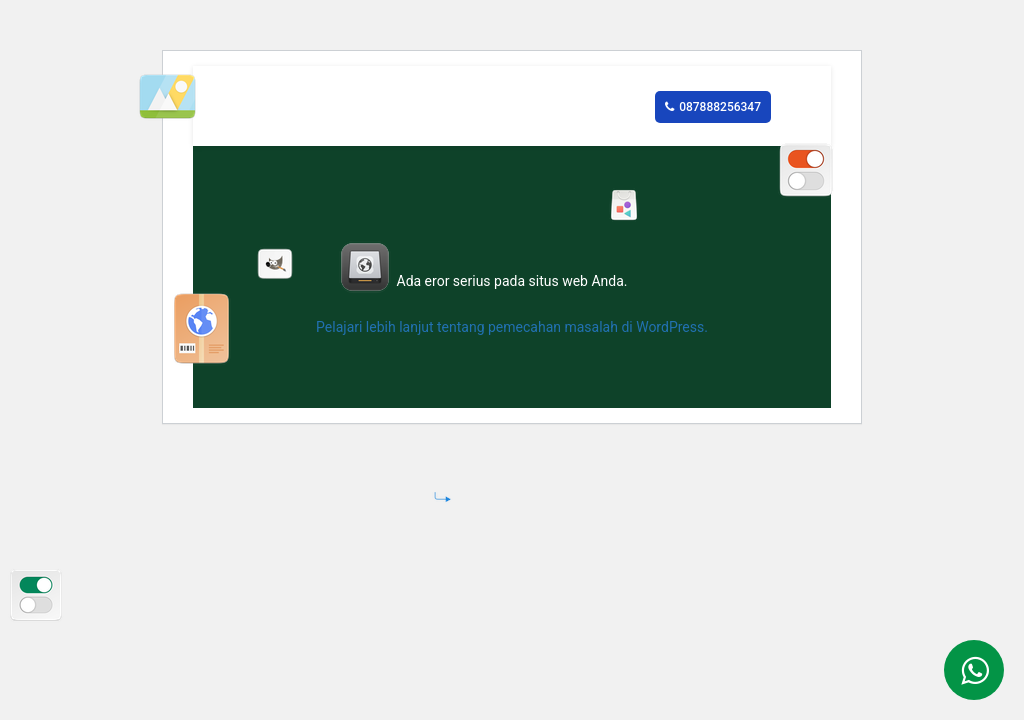  Describe the element at coordinates (201, 328) in the screenshot. I see `indicates package cache is being updated` at that location.